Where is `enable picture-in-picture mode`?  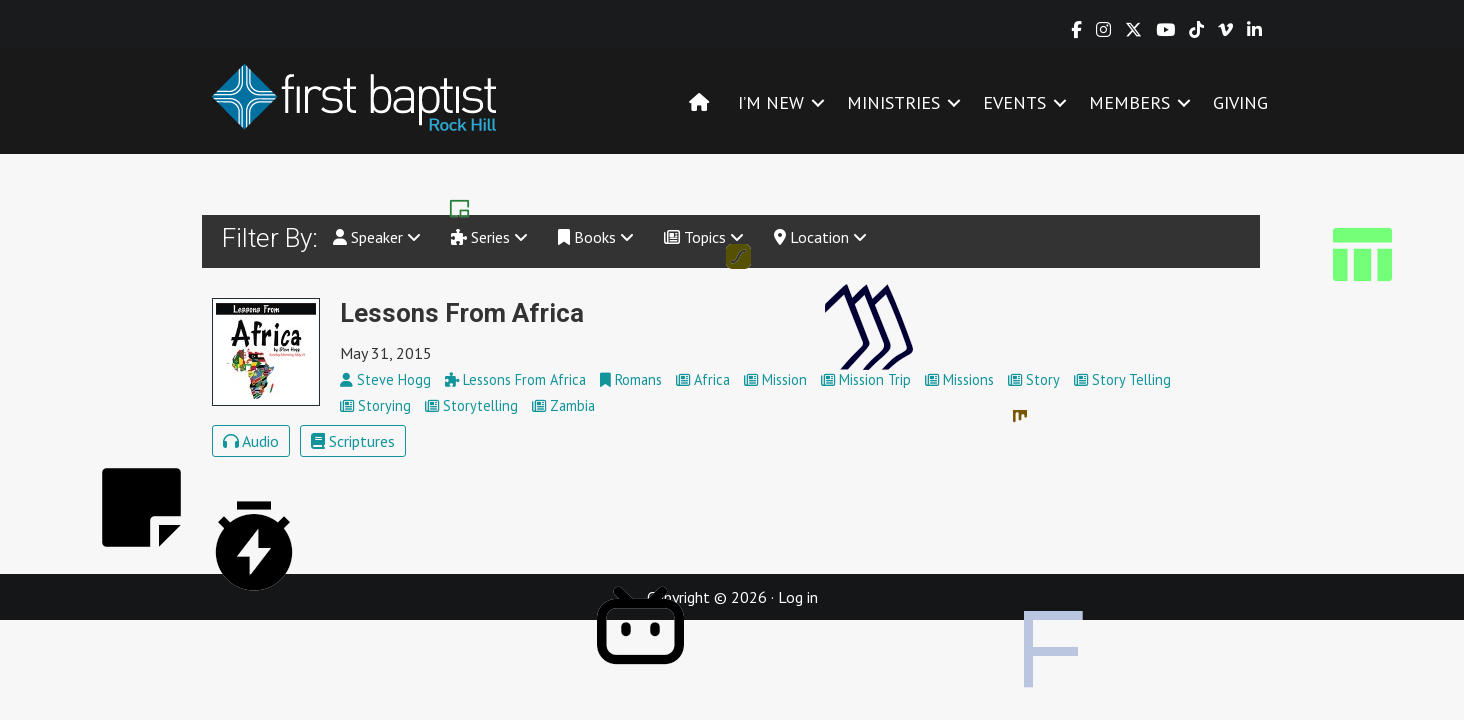 enable picture-in-picture mode is located at coordinates (459, 208).